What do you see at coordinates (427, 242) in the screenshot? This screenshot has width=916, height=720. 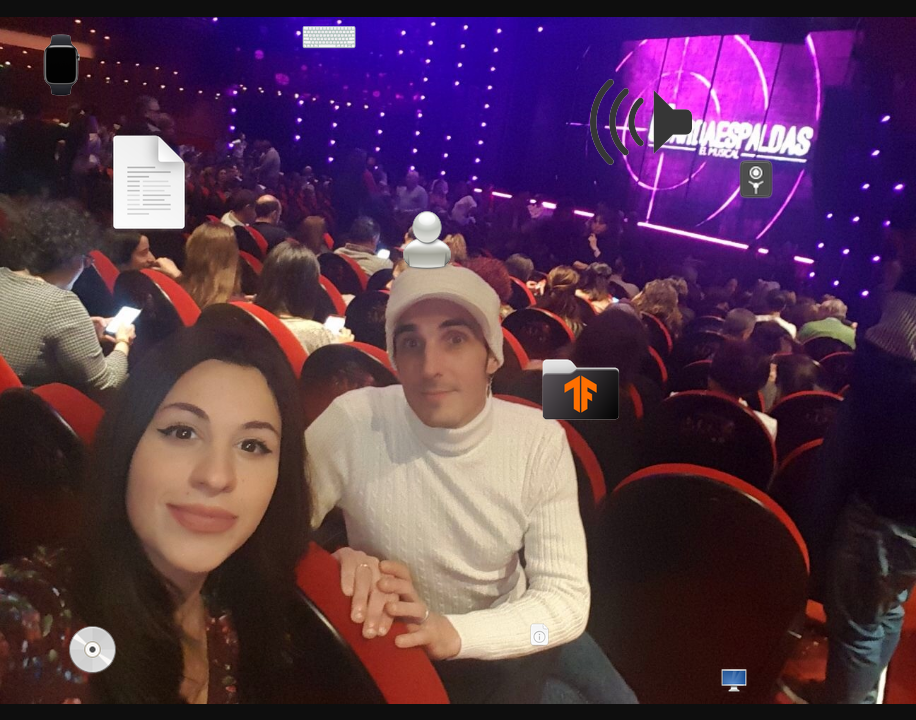 I see `default user profile placeholder` at bounding box center [427, 242].